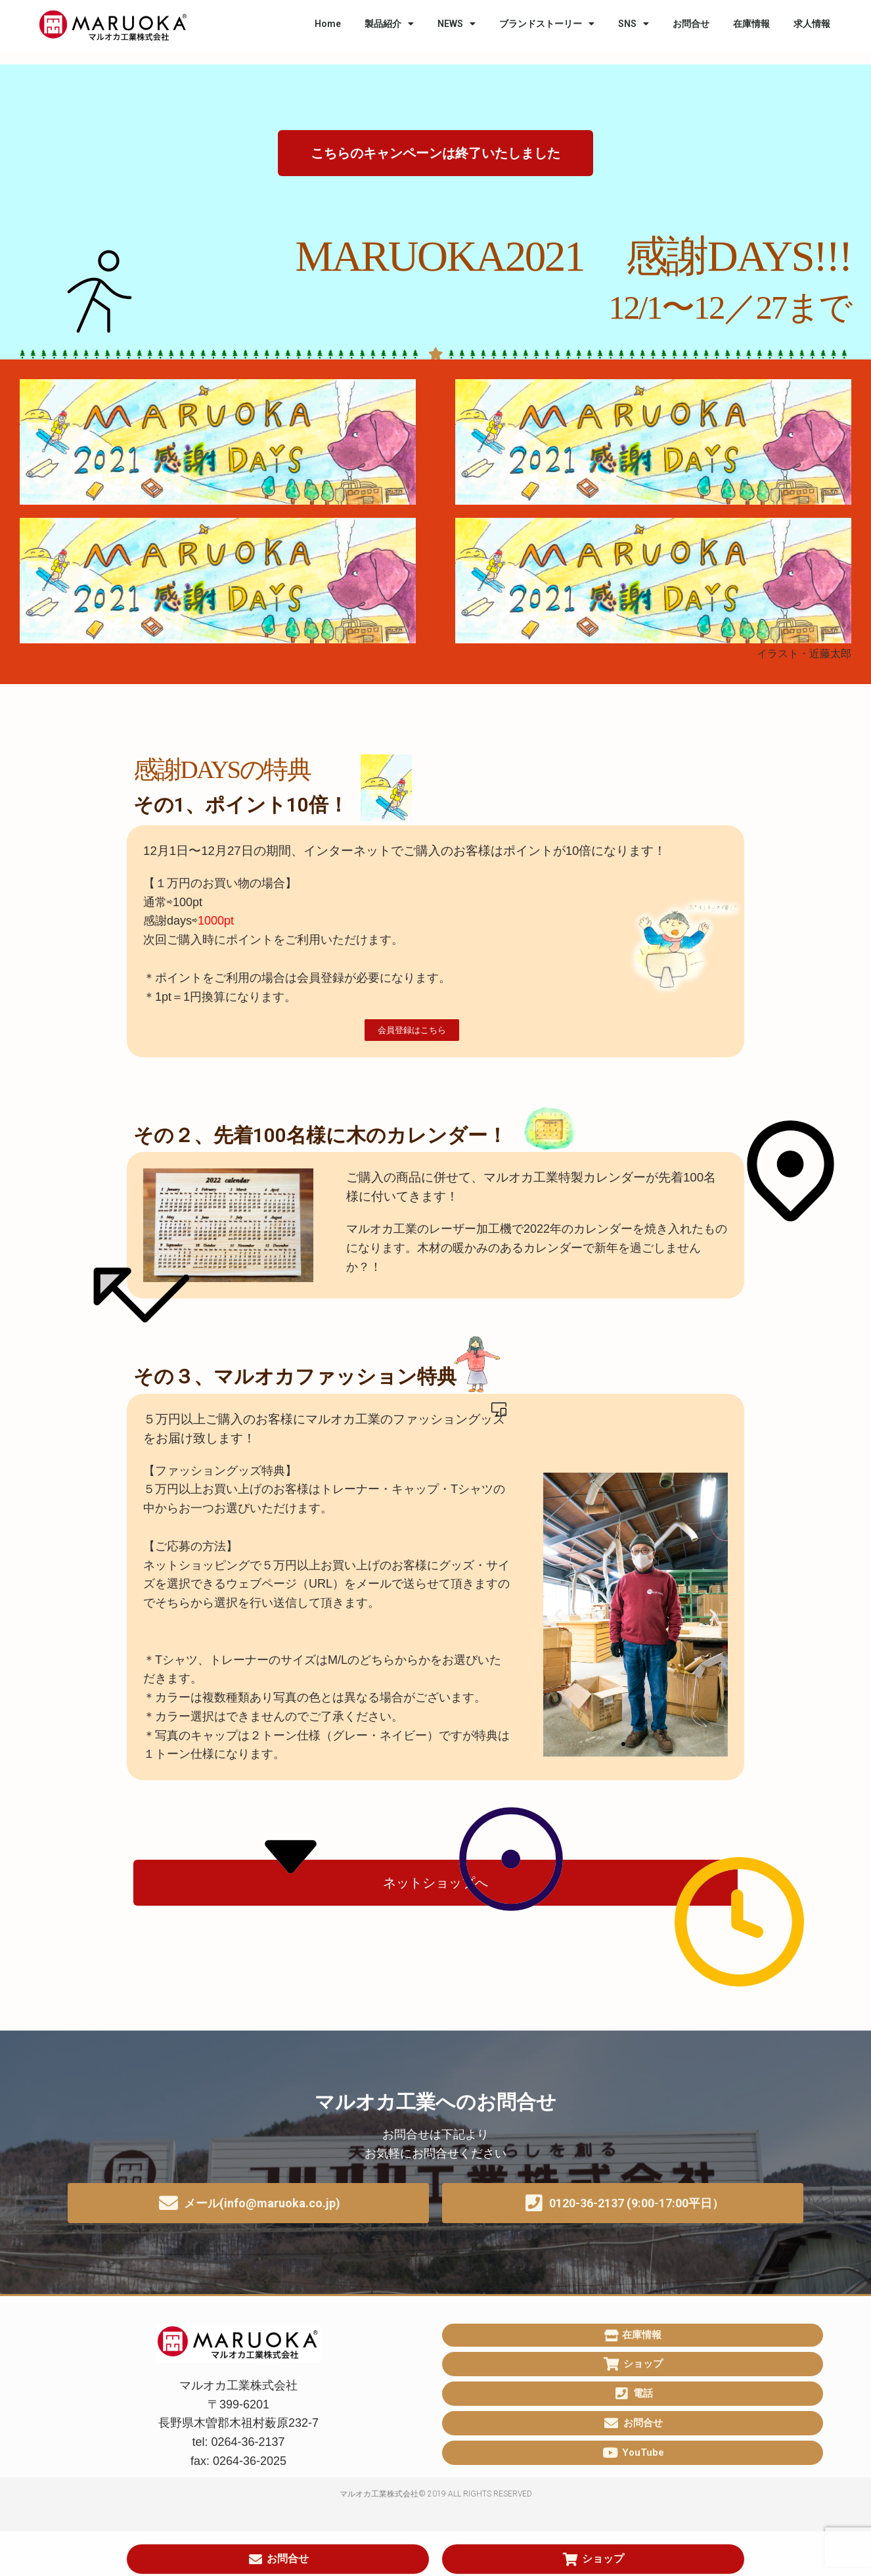 The height and width of the screenshot is (2576, 871). Describe the element at coordinates (99, 291) in the screenshot. I see `indicates walking directions or pedestrian route` at that location.